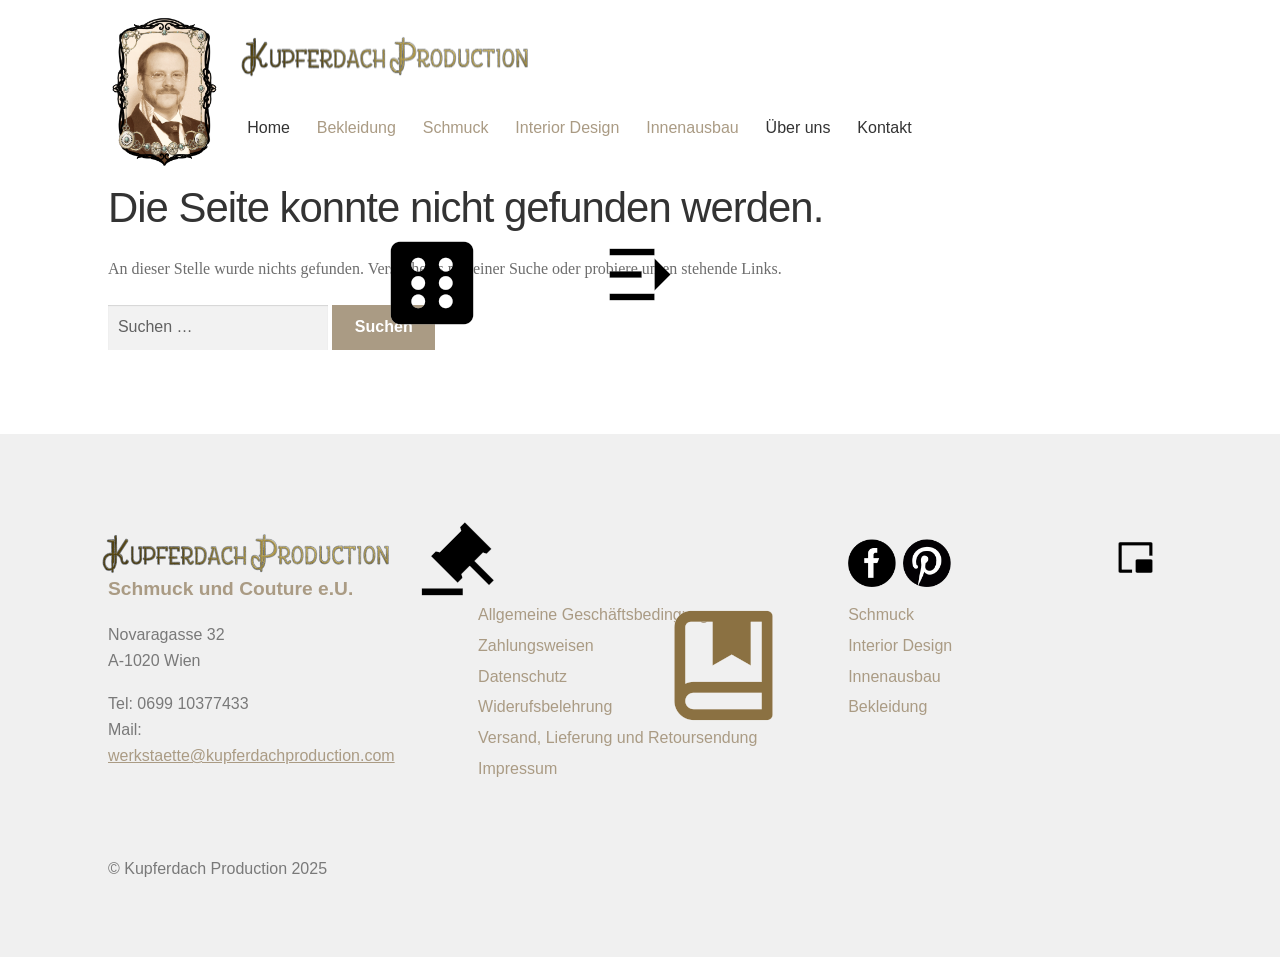  What do you see at coordinates (723, 665) in the screenshot?
I see `view bookmarked items` at bounding box center [723, 665].